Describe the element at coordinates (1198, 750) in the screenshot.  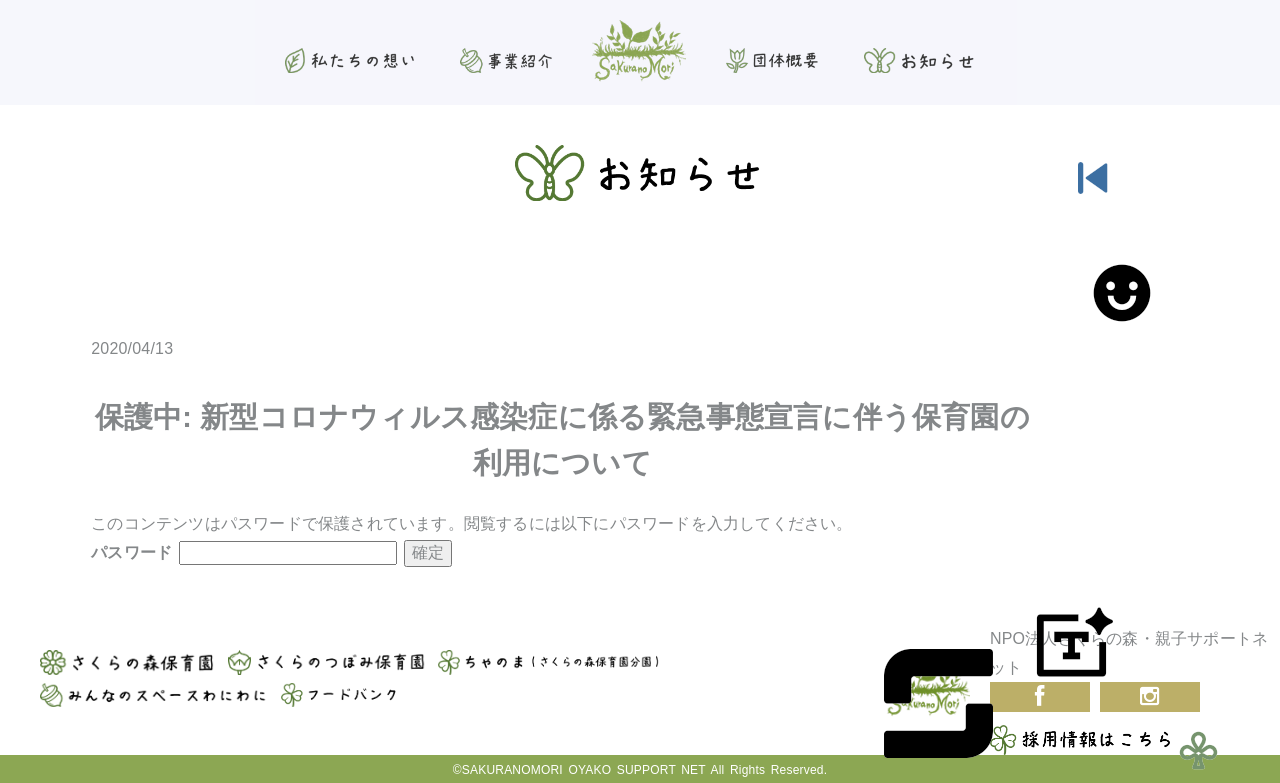
I see `represents the clubs suit in a card or poker game` at that location.